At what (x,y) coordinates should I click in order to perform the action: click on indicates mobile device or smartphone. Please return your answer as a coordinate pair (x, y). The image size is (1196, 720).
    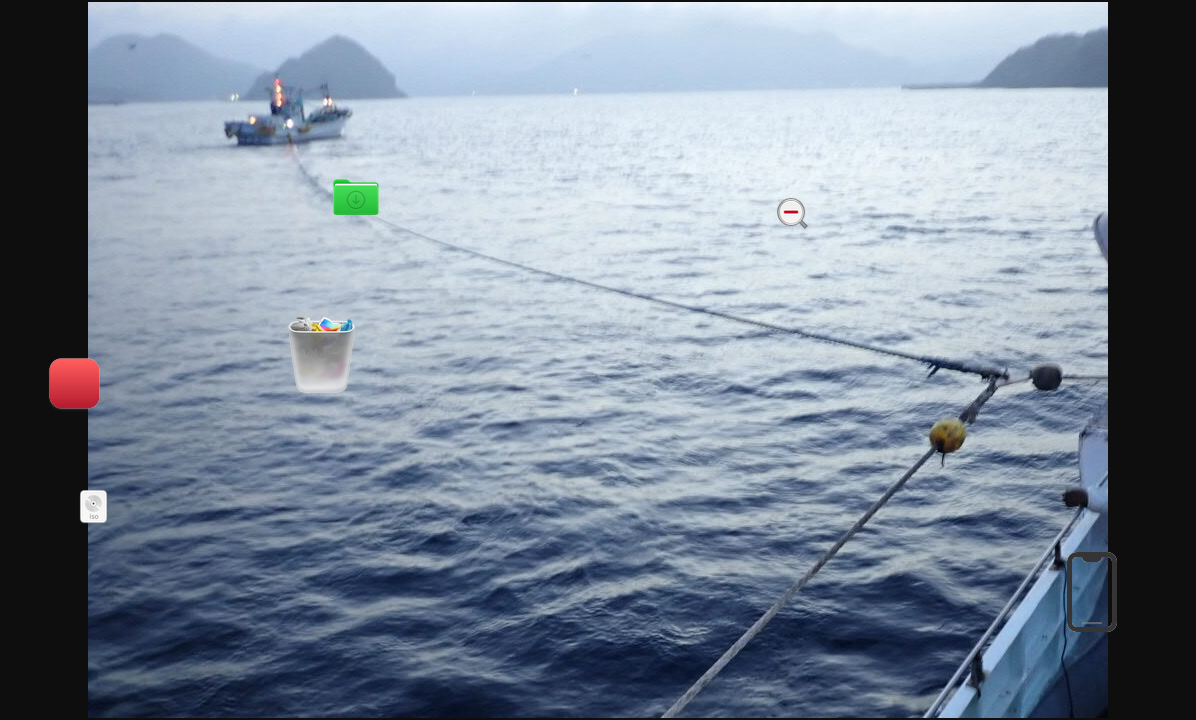
    Looking at the image, I should click on (1092, 592).